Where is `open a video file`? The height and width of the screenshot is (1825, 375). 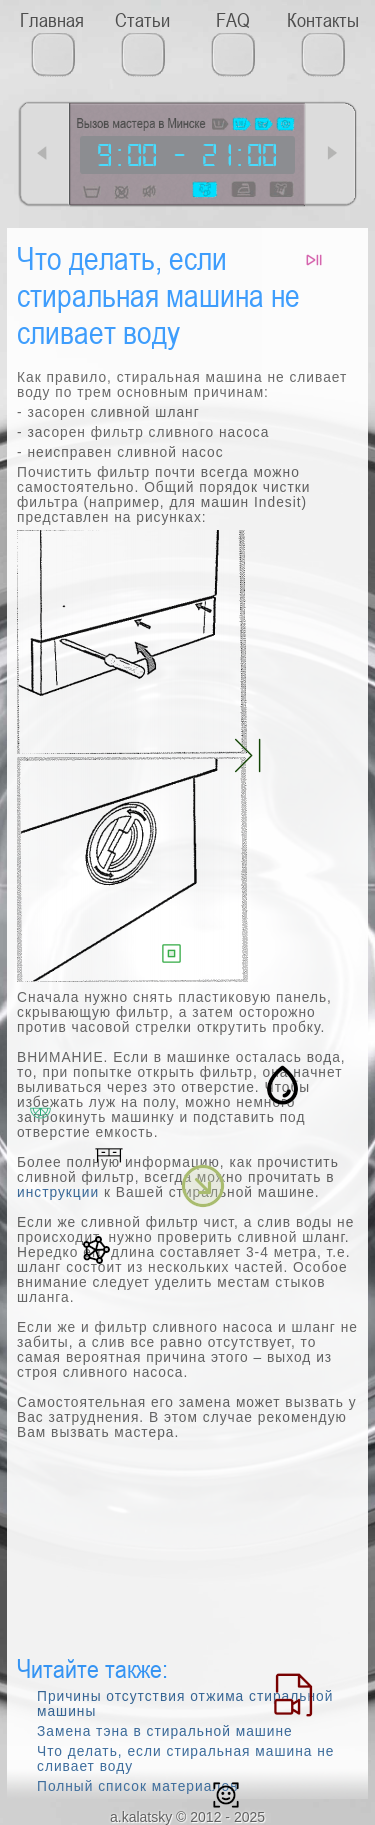
open a video file is located at coordinates (294, 1695).